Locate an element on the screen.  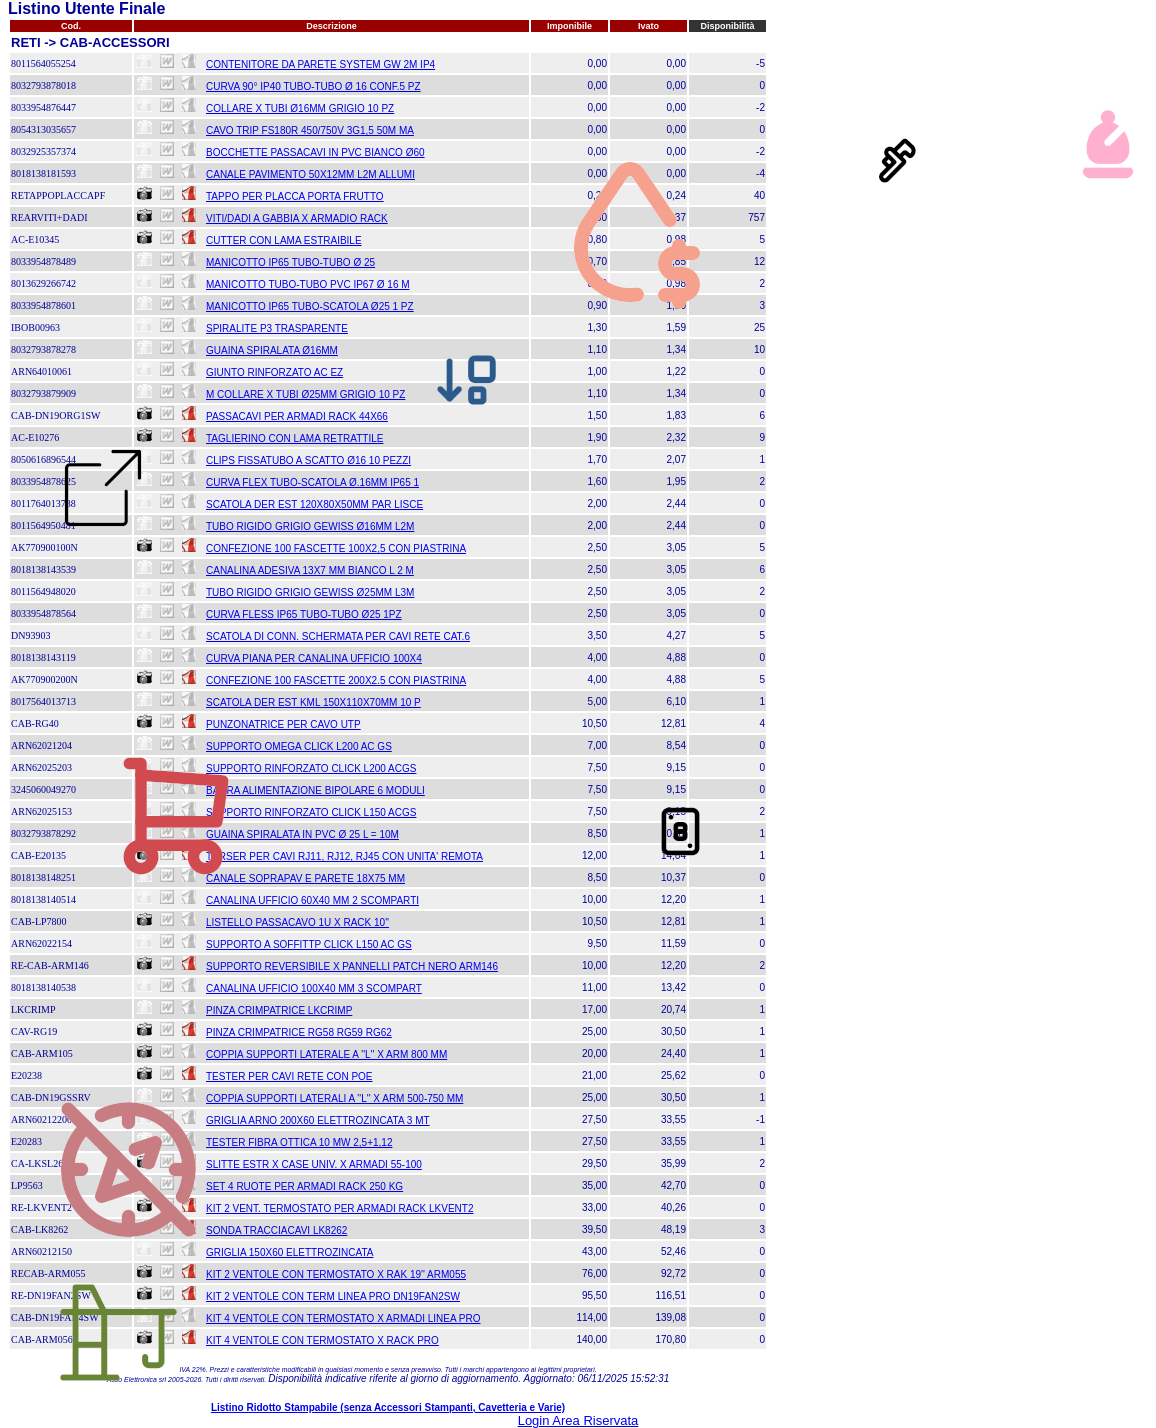
sort items from smallest to largest is located at coordinates (465, 380).